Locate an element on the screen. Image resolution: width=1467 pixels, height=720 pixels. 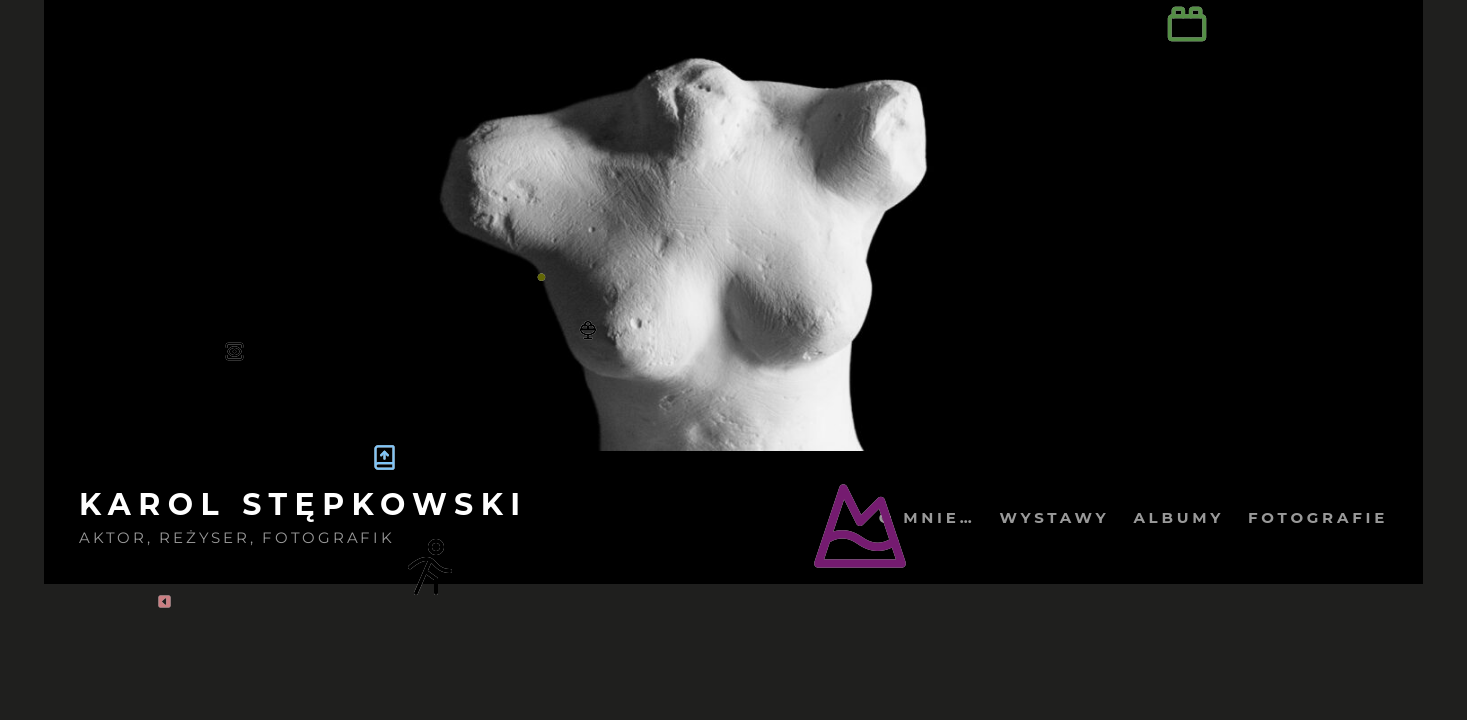
view or preview content is located at coordinates (234, 351).